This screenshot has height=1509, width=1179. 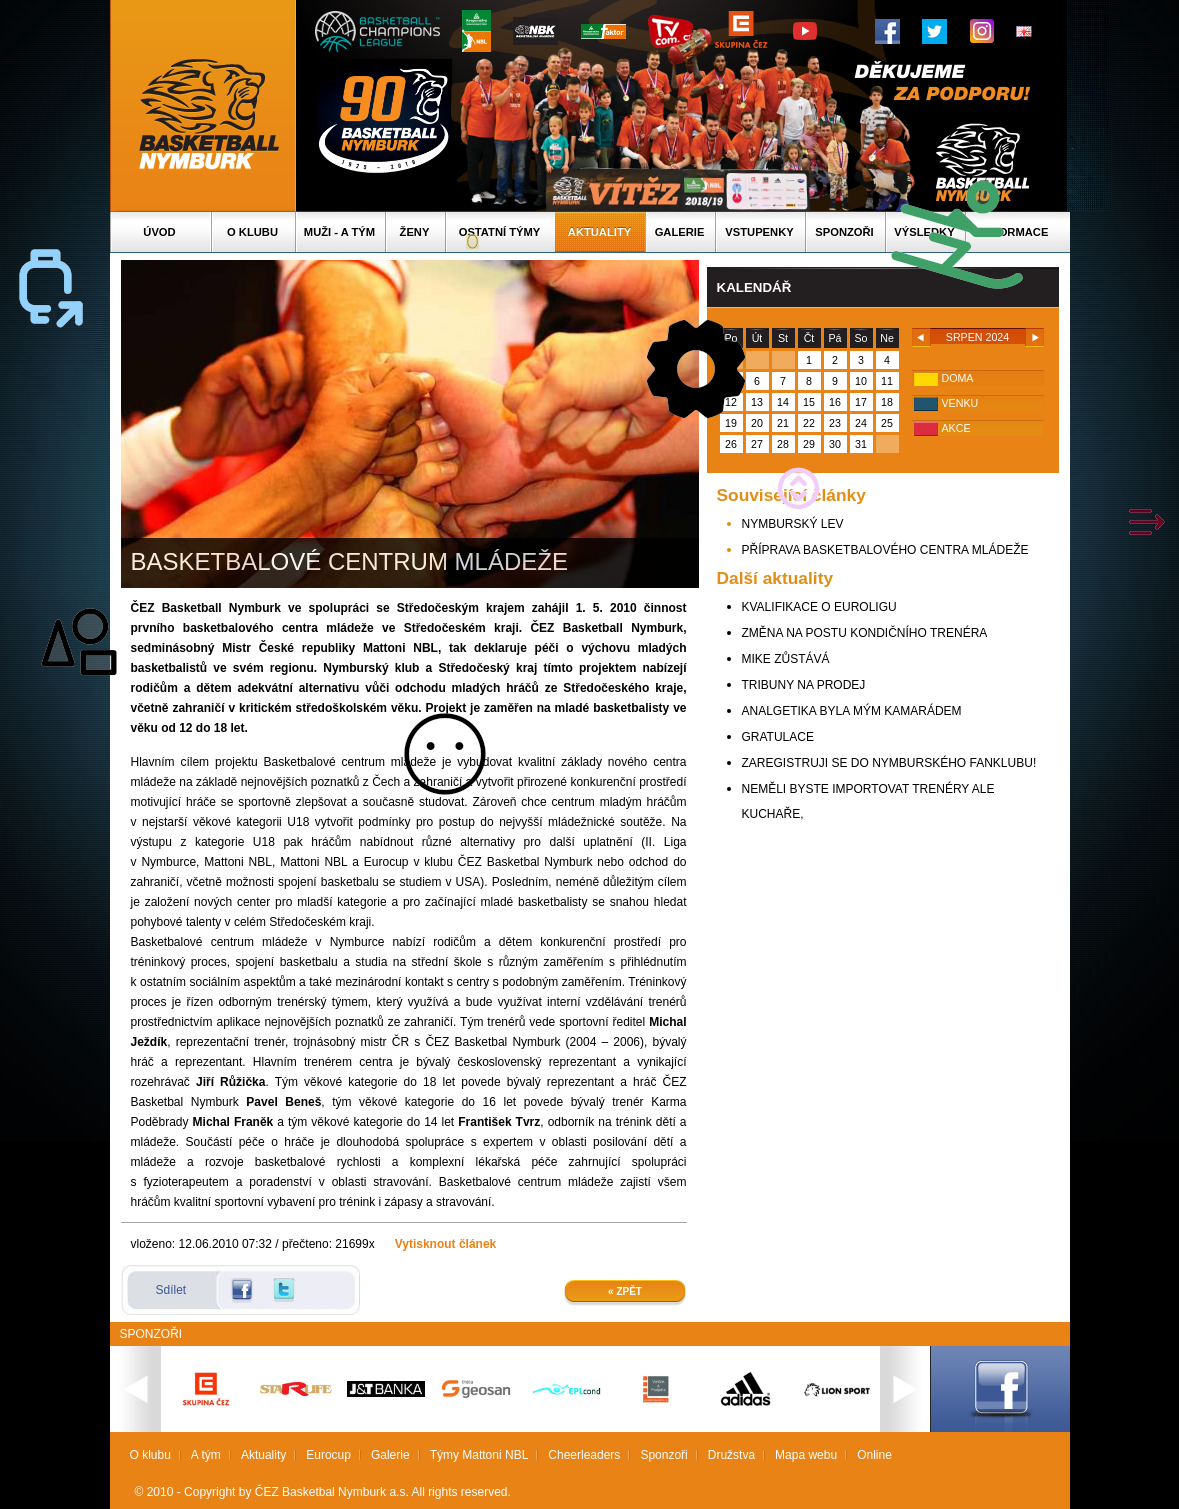 What do you see at coordinates (80, 644) in the screenshot?
I see `access shape tools or drawing elements` at bounding box center [80, 644].